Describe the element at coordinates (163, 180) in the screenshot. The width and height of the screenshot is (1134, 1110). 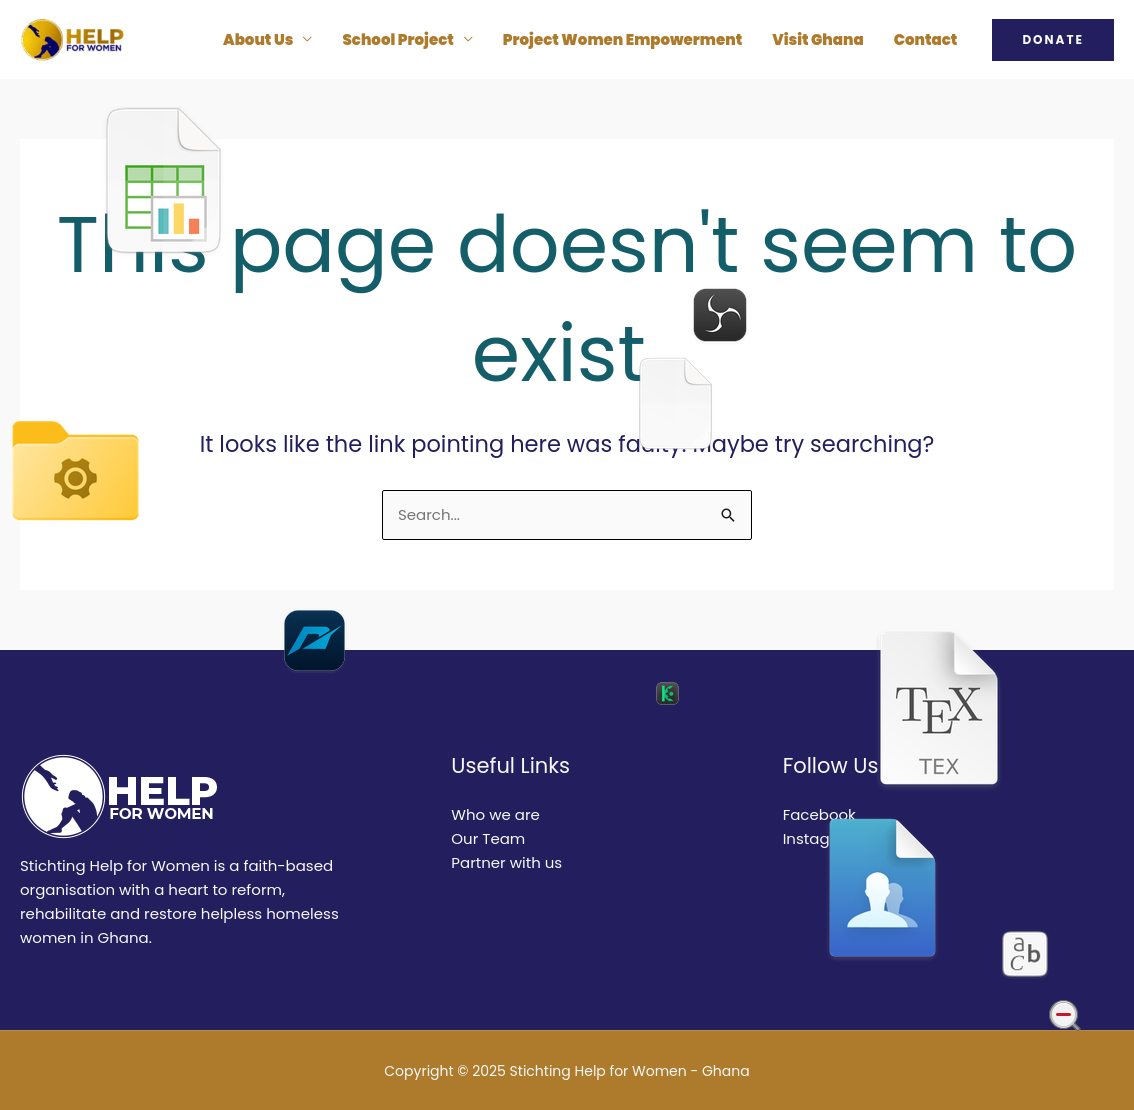
I see `open a spreadsheet file` at that location.